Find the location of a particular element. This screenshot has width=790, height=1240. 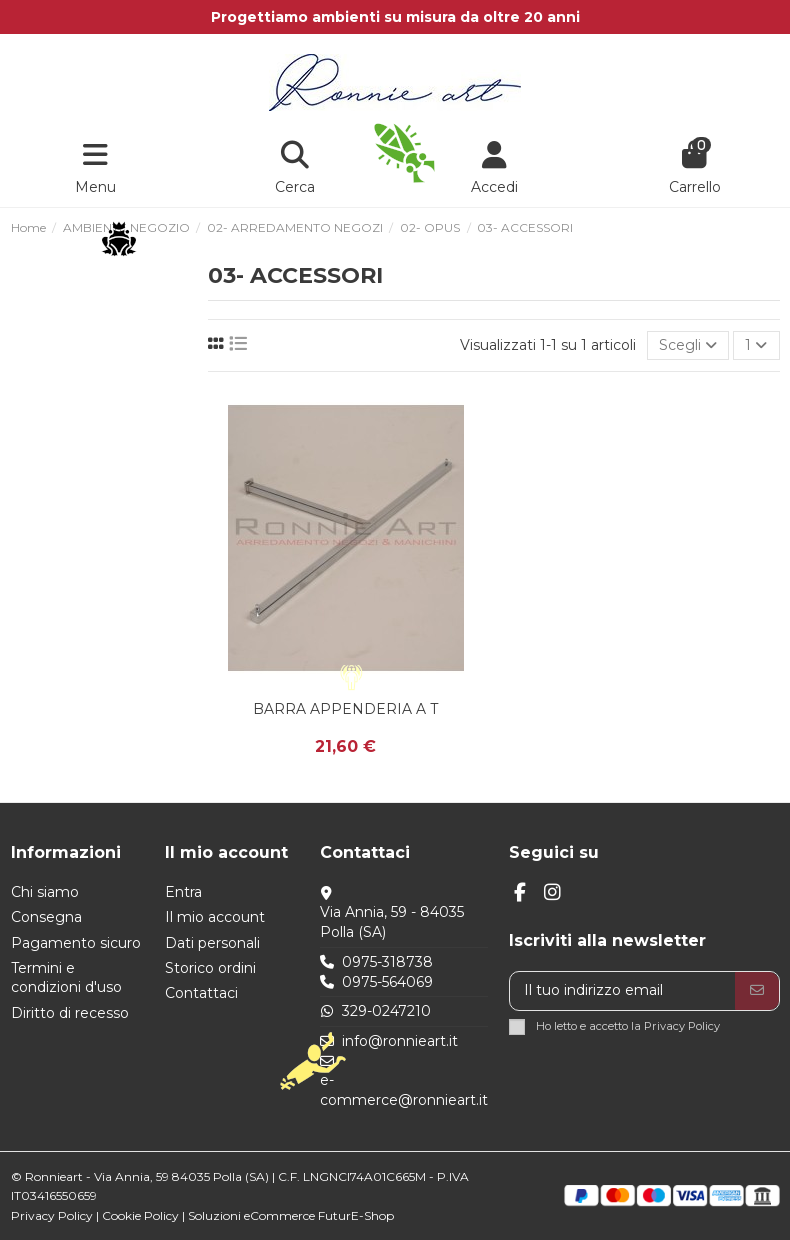

select the frog prince character is located at coordinates (119, 239).